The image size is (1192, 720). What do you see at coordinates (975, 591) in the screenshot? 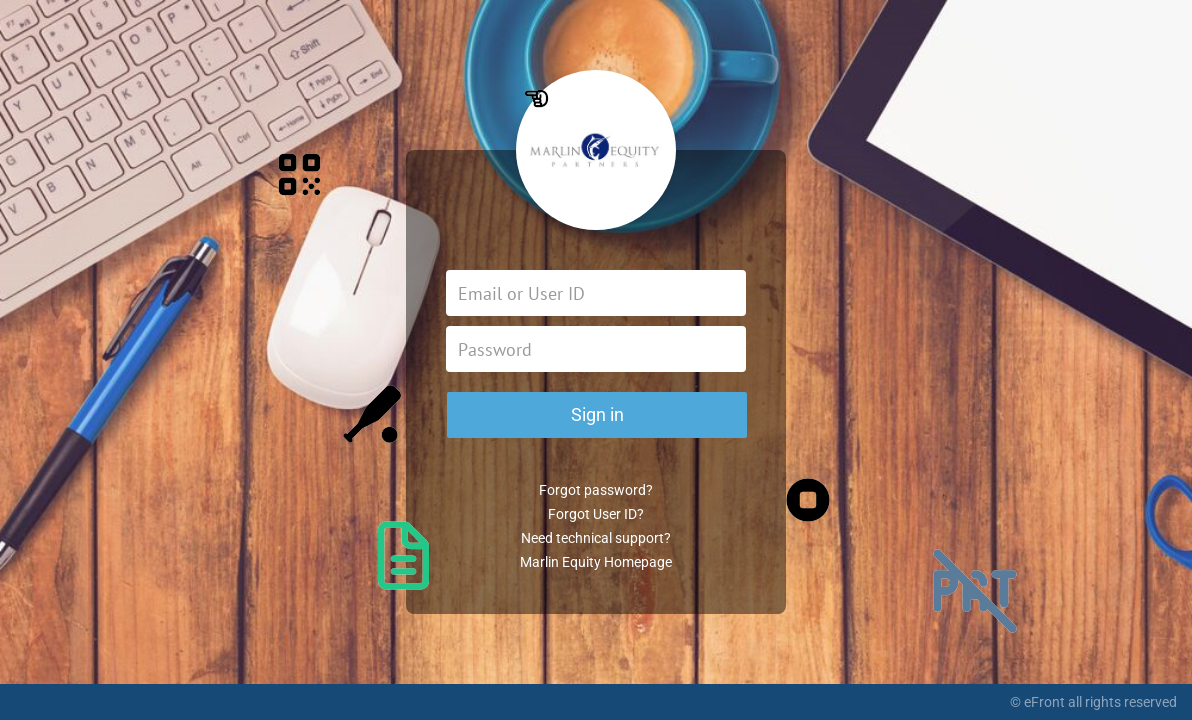
I see `http patch request disabled or unavailable` at bounding box center [975, 591].